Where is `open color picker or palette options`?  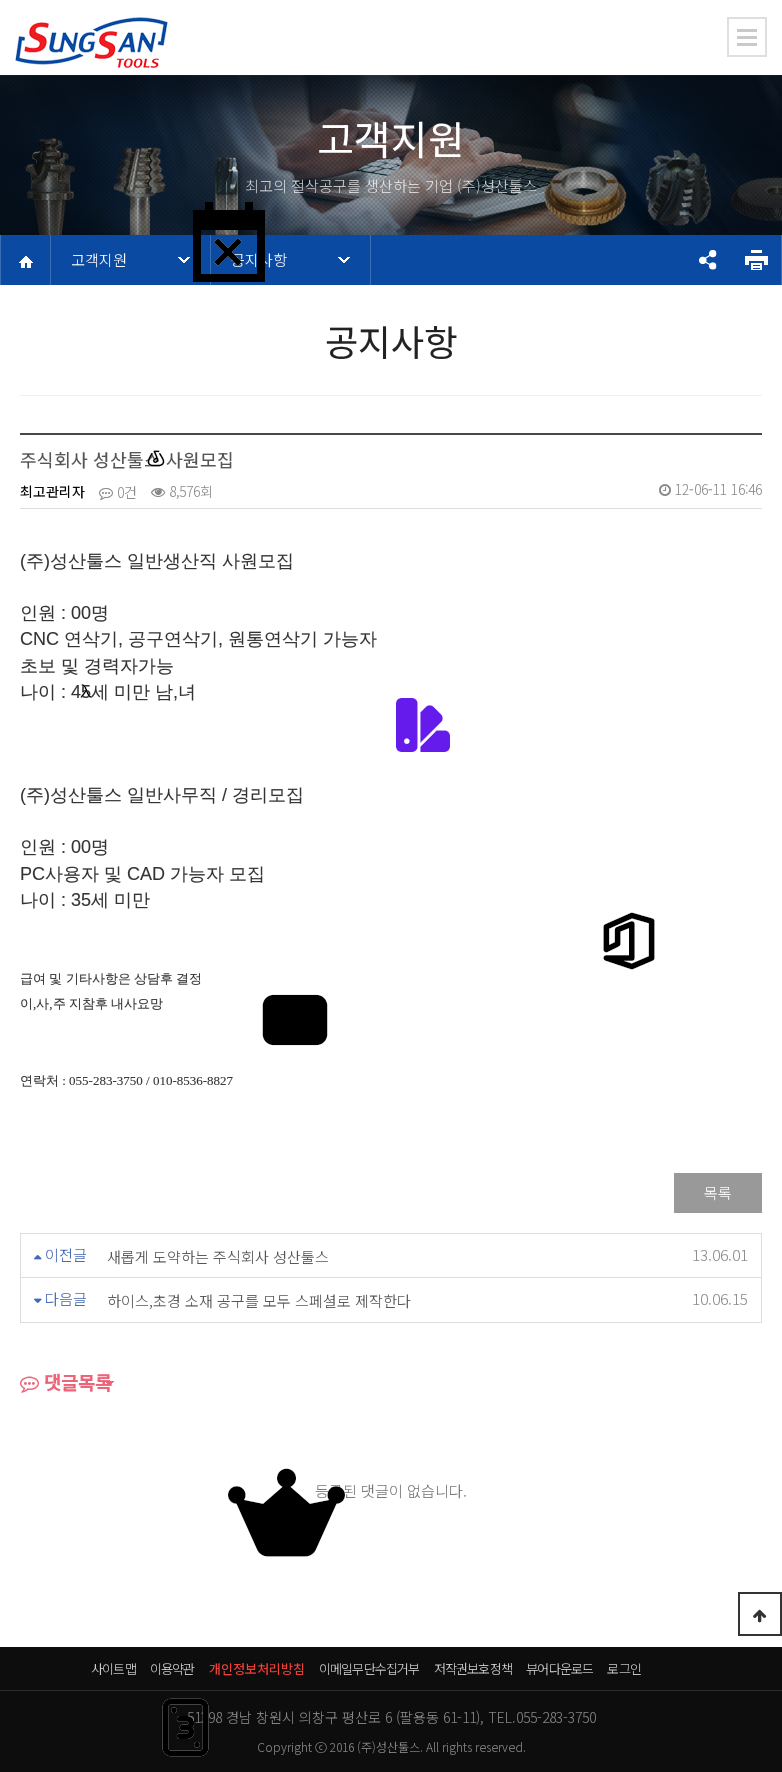
open color picker or palette options is located at coordinates (423, 725).